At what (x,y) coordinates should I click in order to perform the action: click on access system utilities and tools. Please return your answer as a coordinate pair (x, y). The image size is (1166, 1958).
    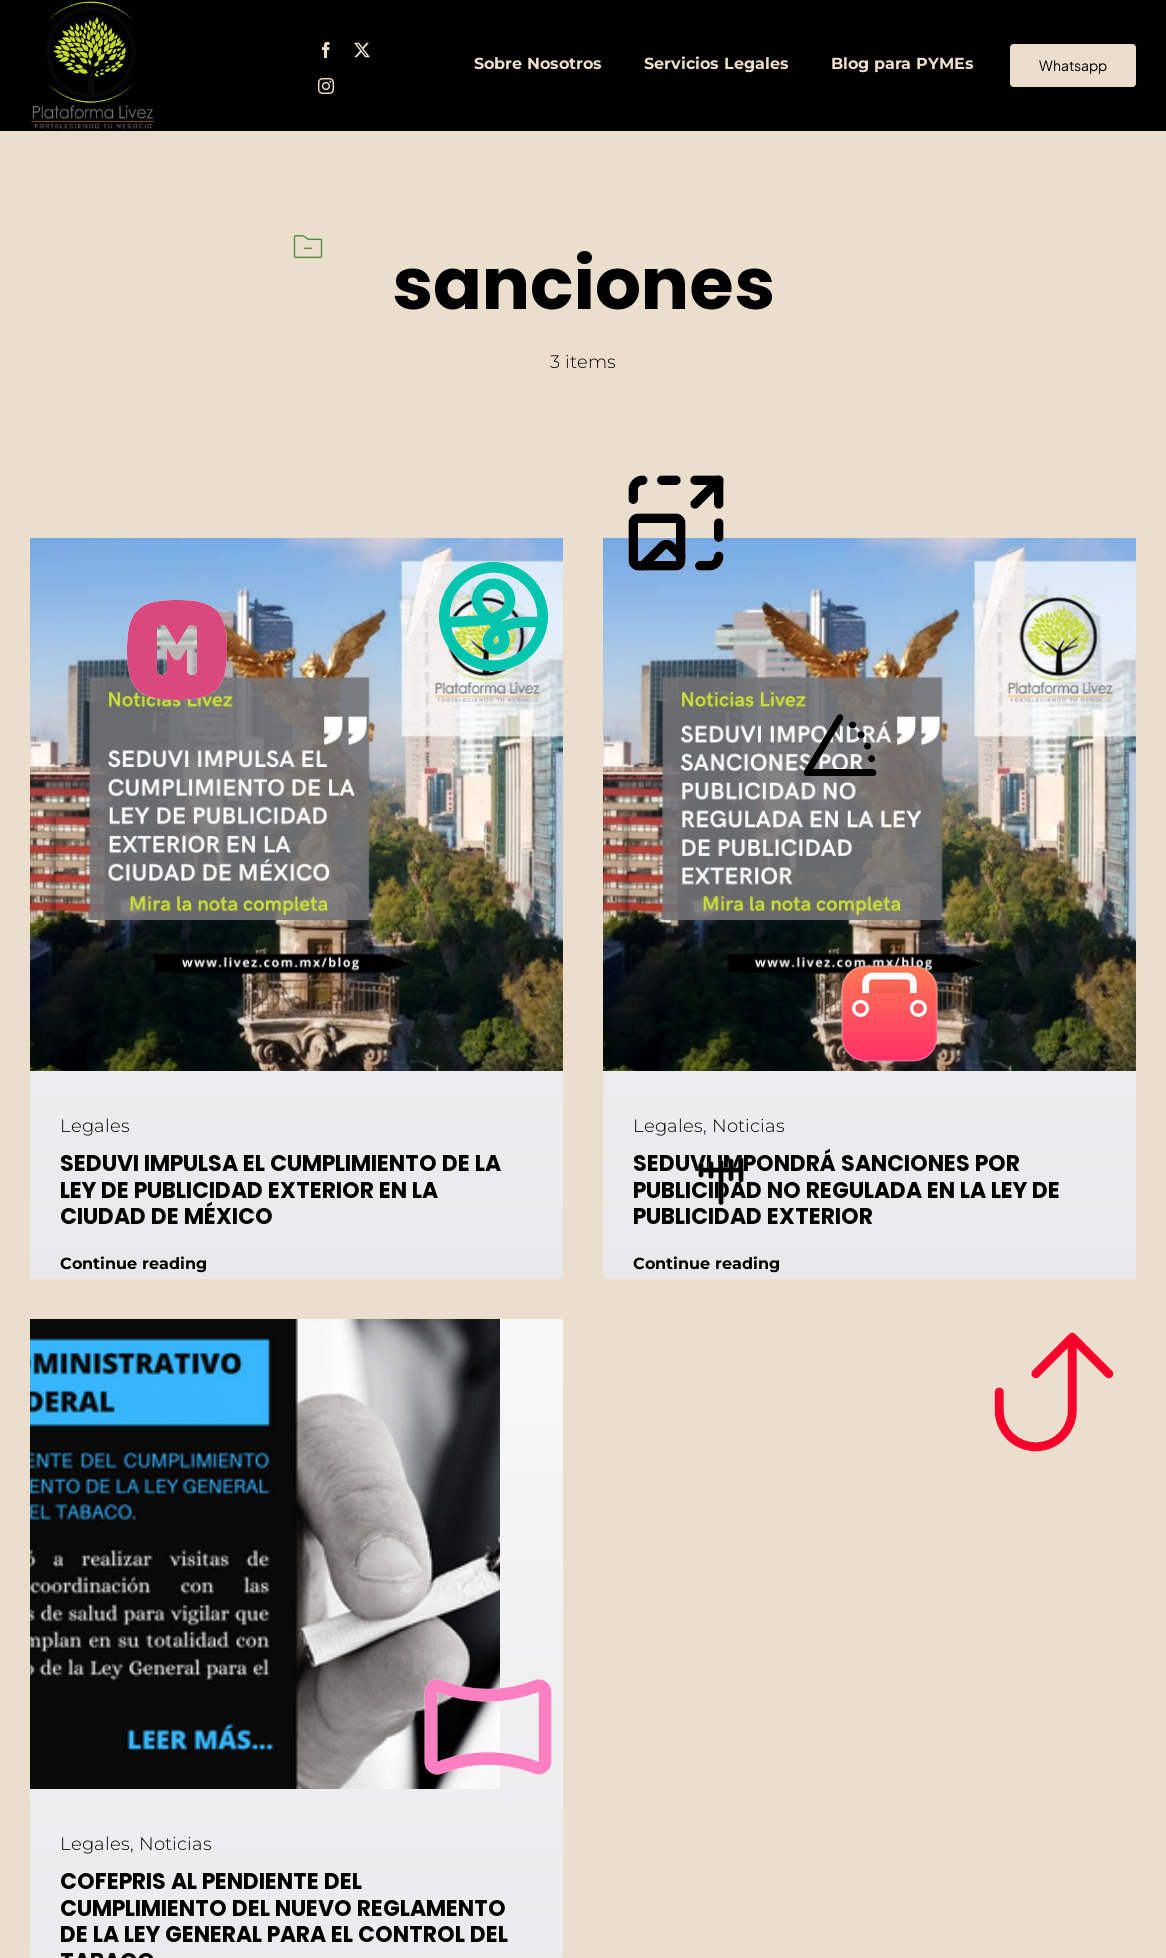
    Looking at the image, I should click on (889, 1013).